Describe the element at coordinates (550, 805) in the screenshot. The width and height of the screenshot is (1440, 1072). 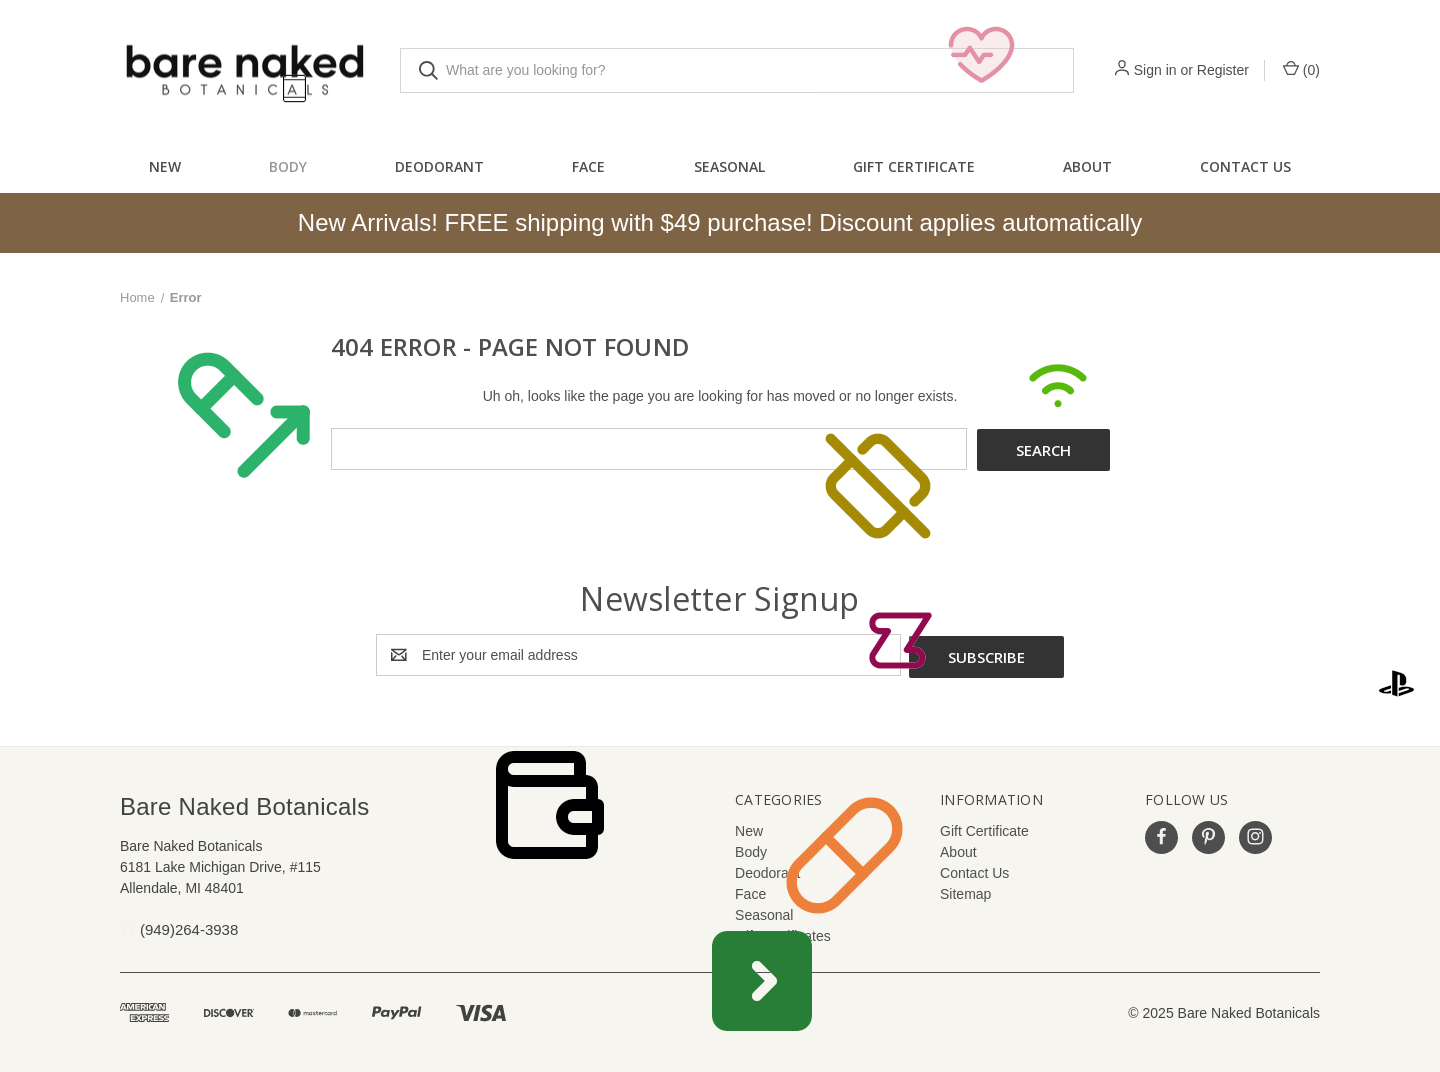
I see `access your wallet or payment methods` at that location.